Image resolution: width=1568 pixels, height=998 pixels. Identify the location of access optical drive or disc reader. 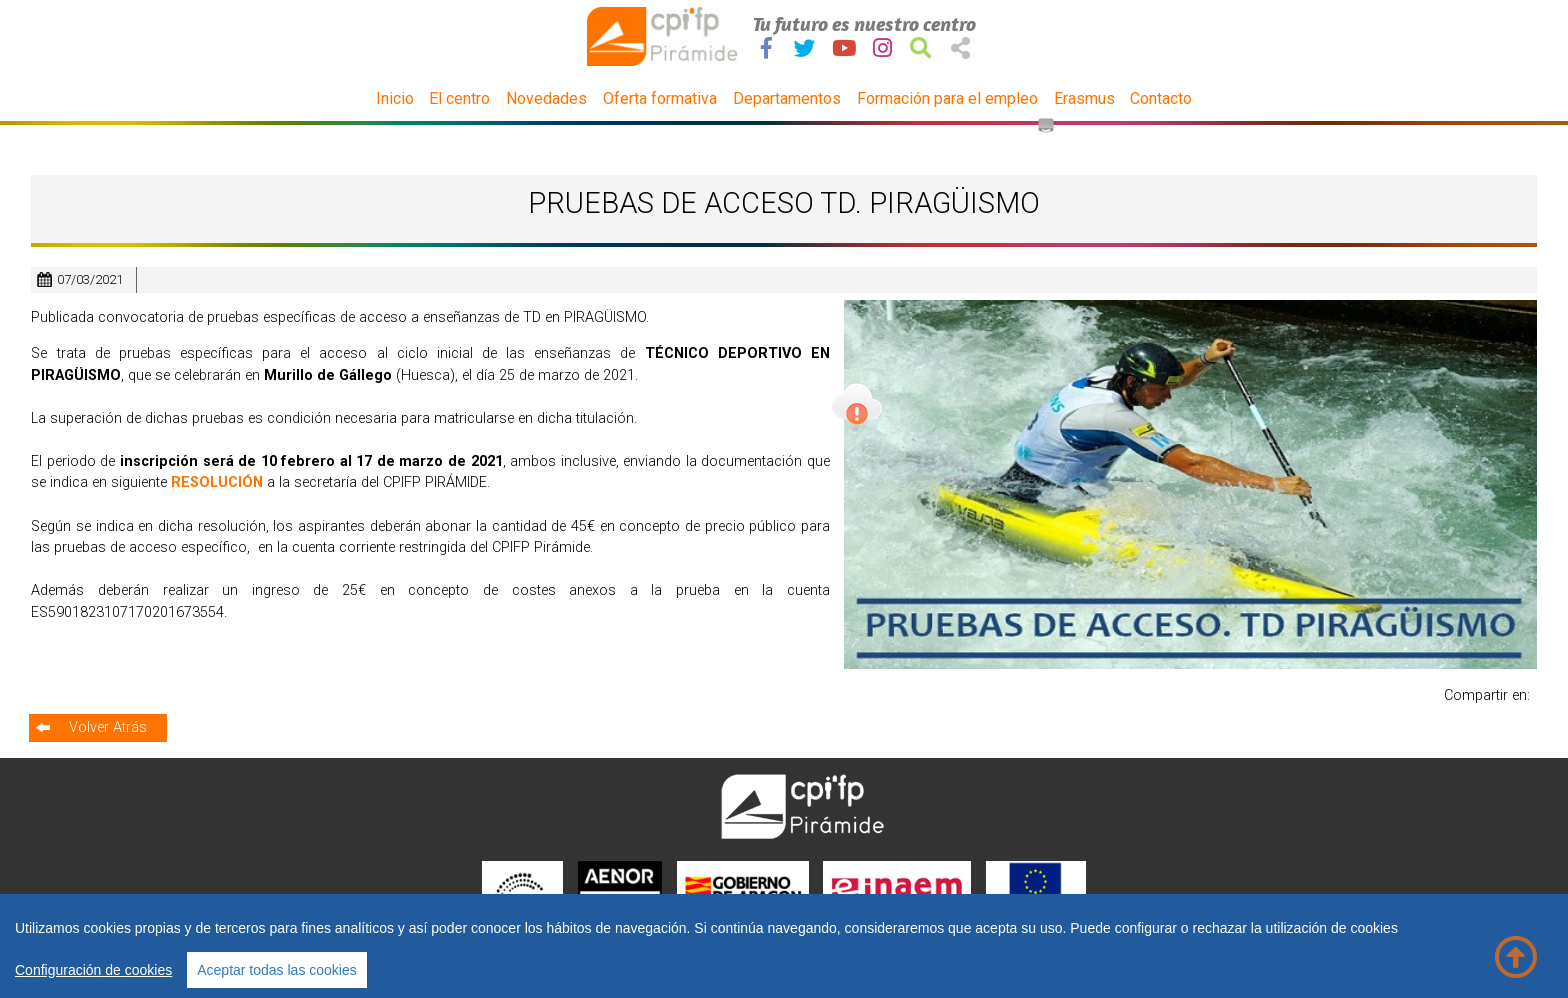
(1046, 125).